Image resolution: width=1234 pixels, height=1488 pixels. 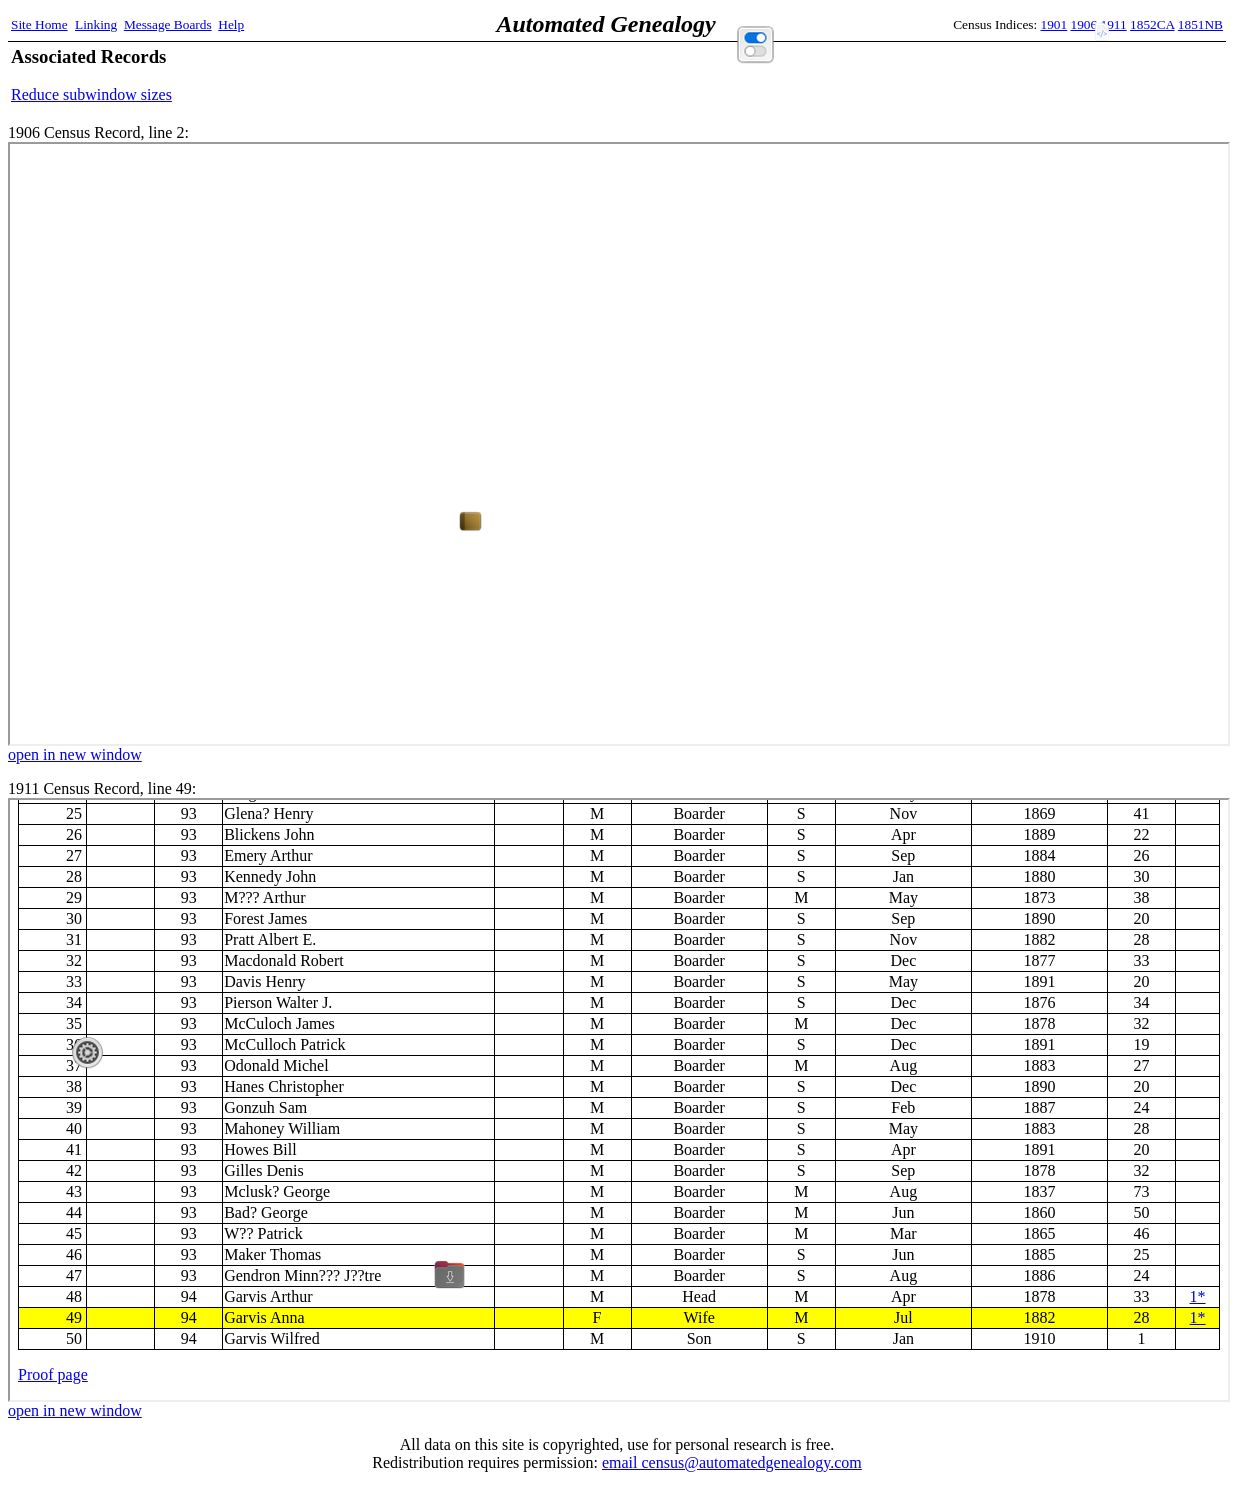 I want to click on open your downloads folder, so click(x=449, y=1274).